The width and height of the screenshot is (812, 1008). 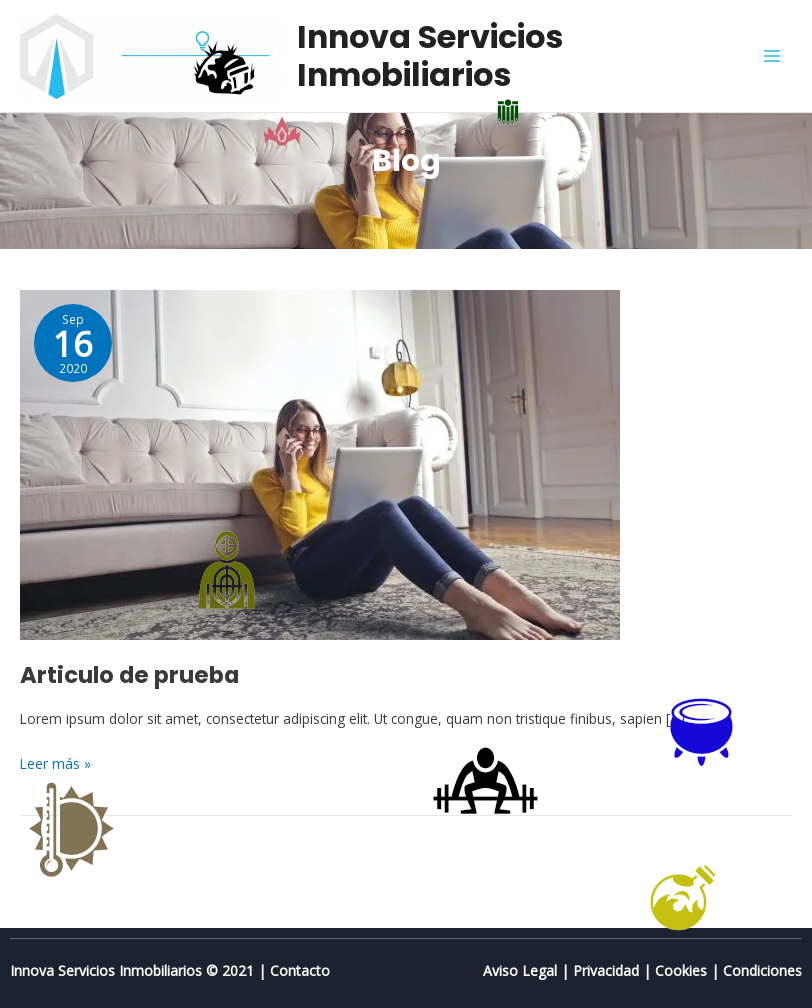 What do you see at coordinates (485, 761) in the screenshot?
I see `track weightlifting or strength training exercises` at bounding box center [485, 761].